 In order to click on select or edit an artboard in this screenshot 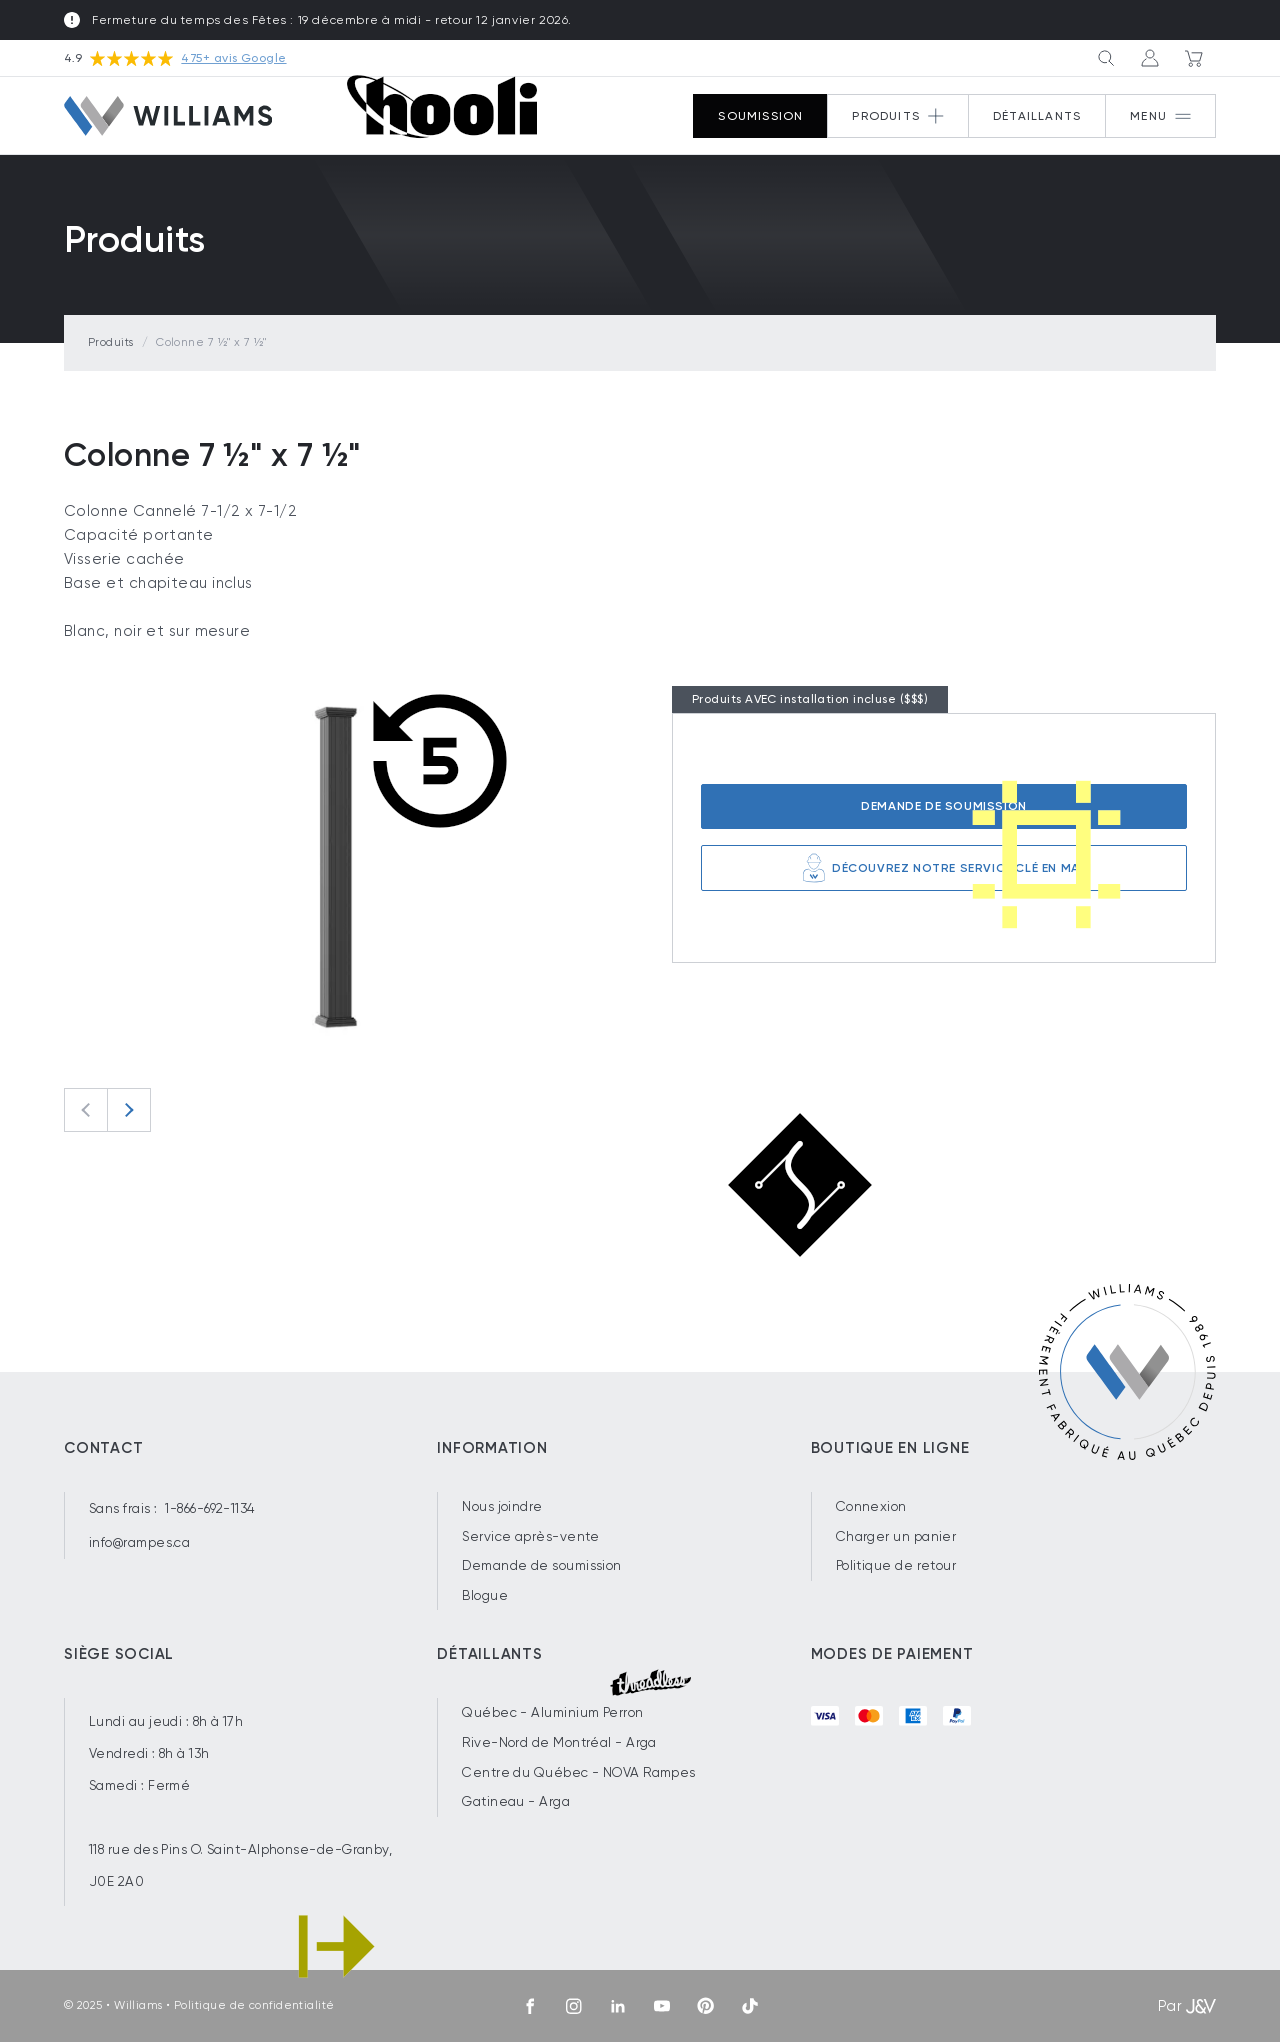, I will do `click(1046, 854)`.